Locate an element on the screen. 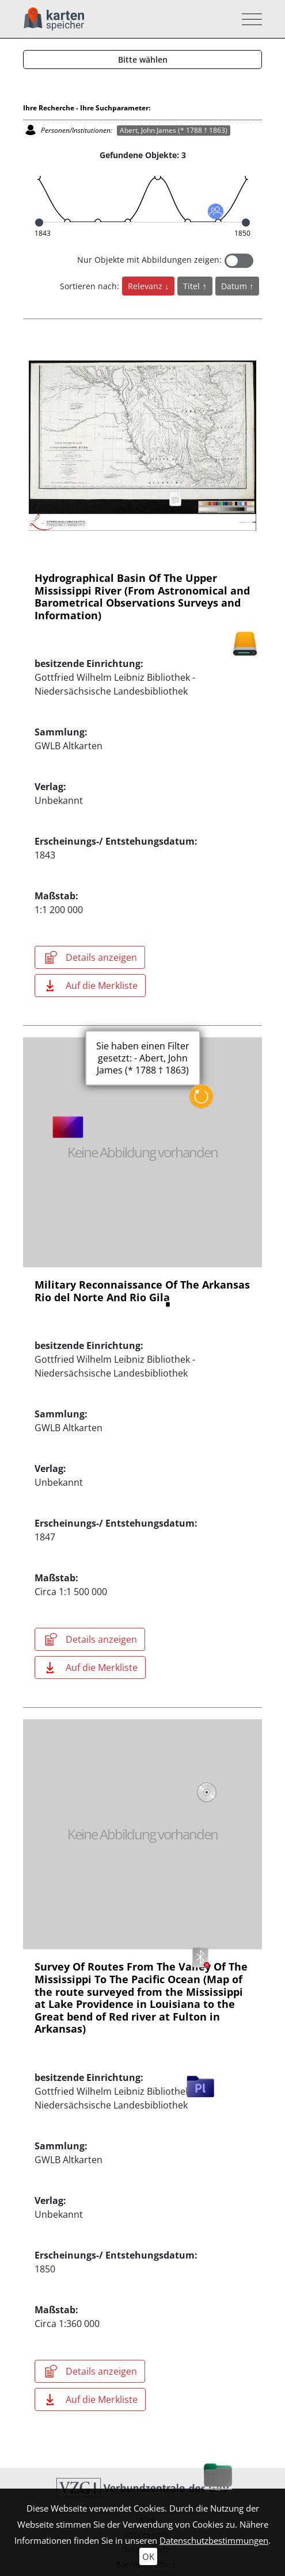 This screenshot has height=2576, width=285. external USB hard drive connected is located at coordinates (245, 643).